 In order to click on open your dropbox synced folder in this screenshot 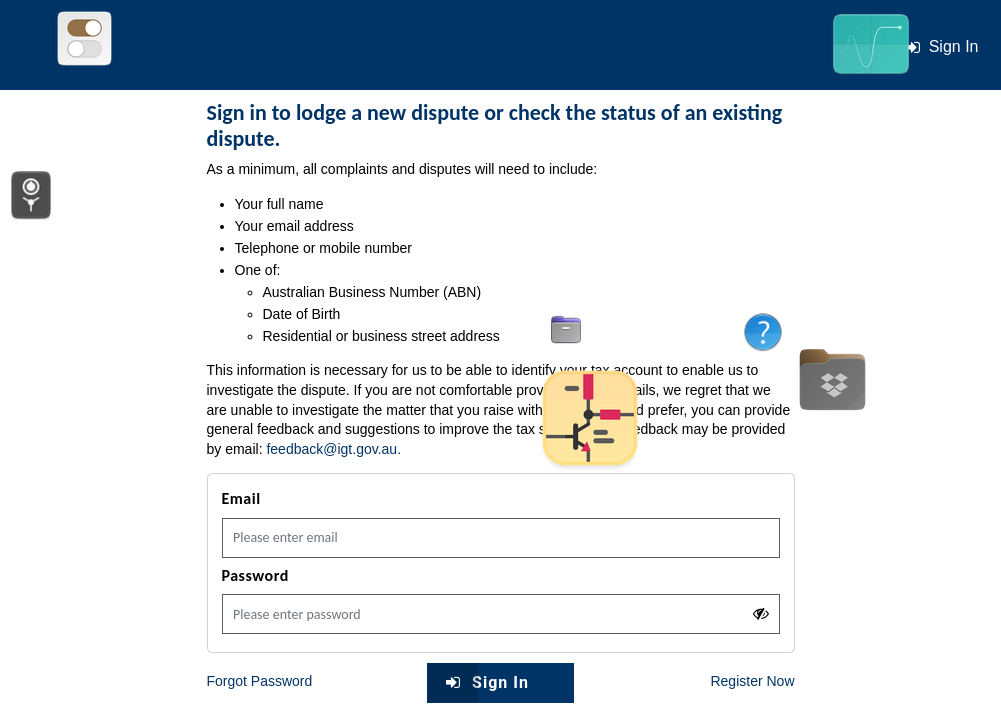, I will do `click(832, 379)`.